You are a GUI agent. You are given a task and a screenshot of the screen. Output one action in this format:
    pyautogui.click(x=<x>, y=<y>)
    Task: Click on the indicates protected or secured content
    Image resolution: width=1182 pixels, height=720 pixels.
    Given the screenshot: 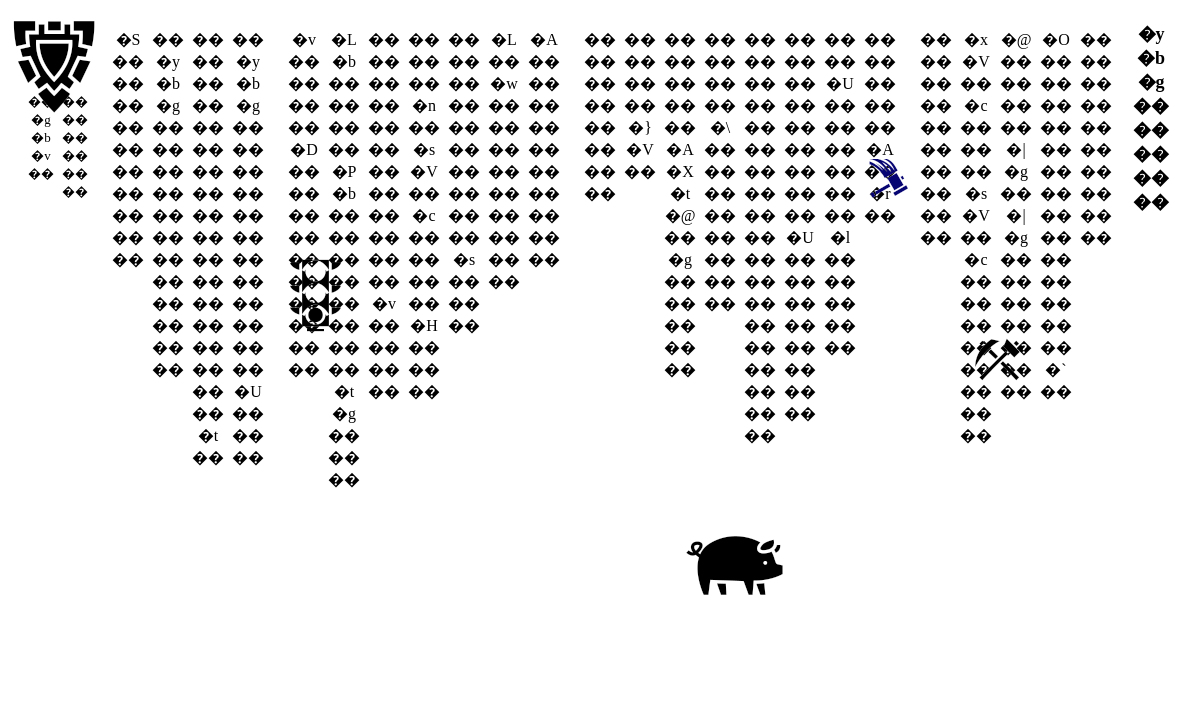 What is the action you would take?
    pyautogui.click(x=54, y=66)
    